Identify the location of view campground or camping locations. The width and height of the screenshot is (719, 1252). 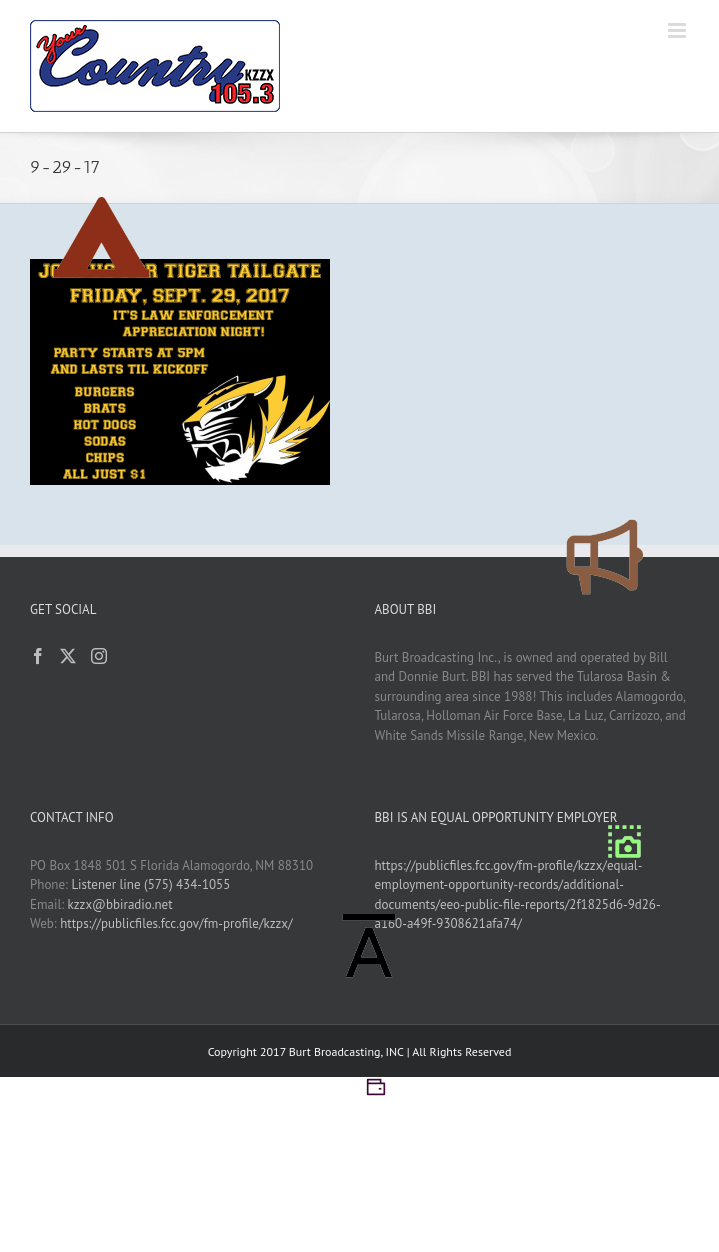
(101, 238).